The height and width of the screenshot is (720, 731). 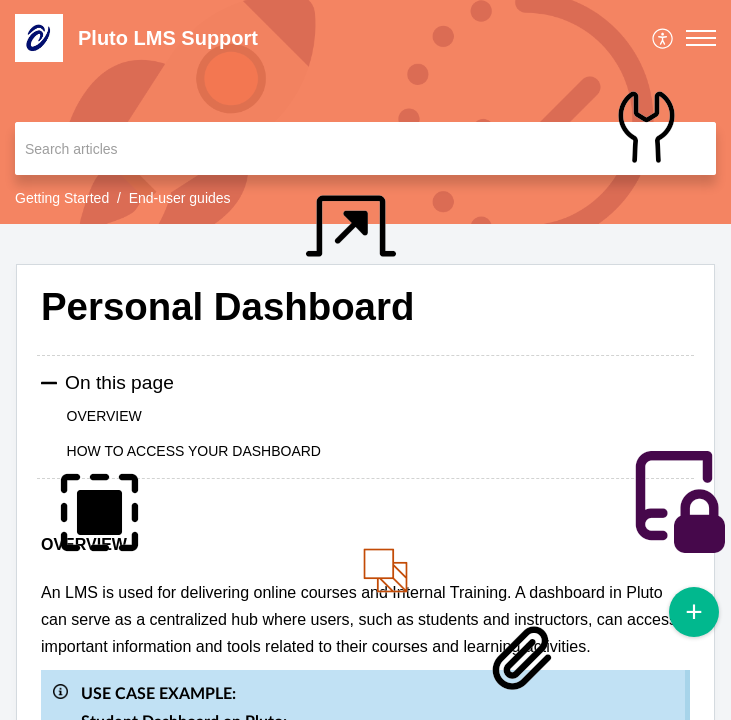 What do you see at coordinates (646, 127) in the screenshot?
I see `access settings or configuration options` at bounding box center [646, 127].